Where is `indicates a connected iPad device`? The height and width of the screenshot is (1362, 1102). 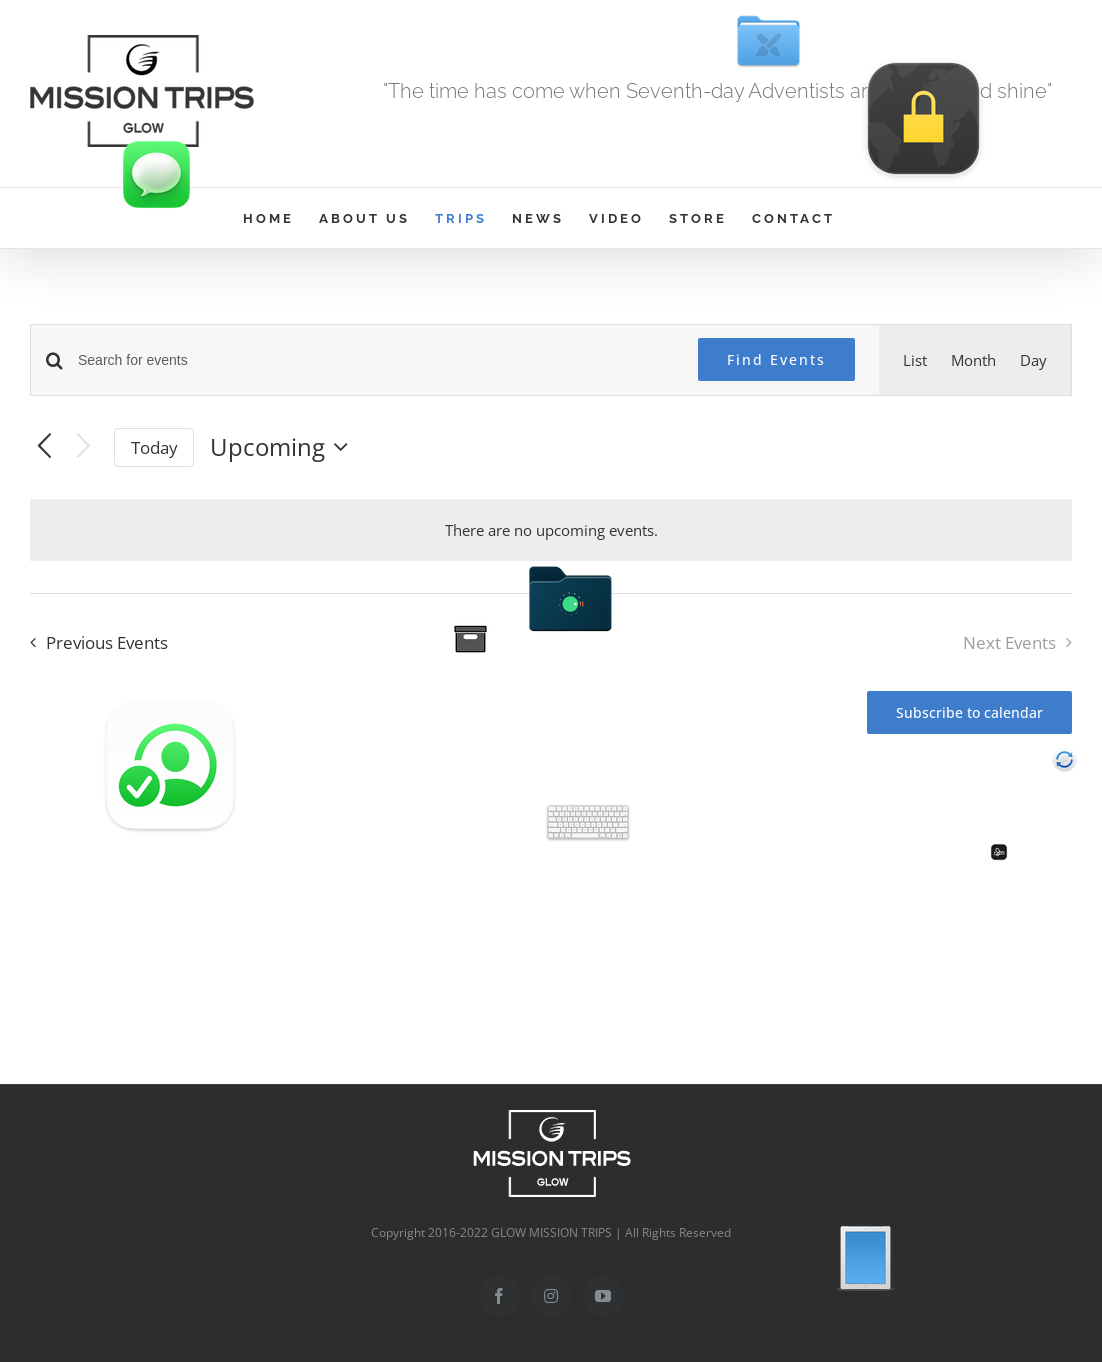 indicates a connected iPad device is located at coordinates (865, 1257).